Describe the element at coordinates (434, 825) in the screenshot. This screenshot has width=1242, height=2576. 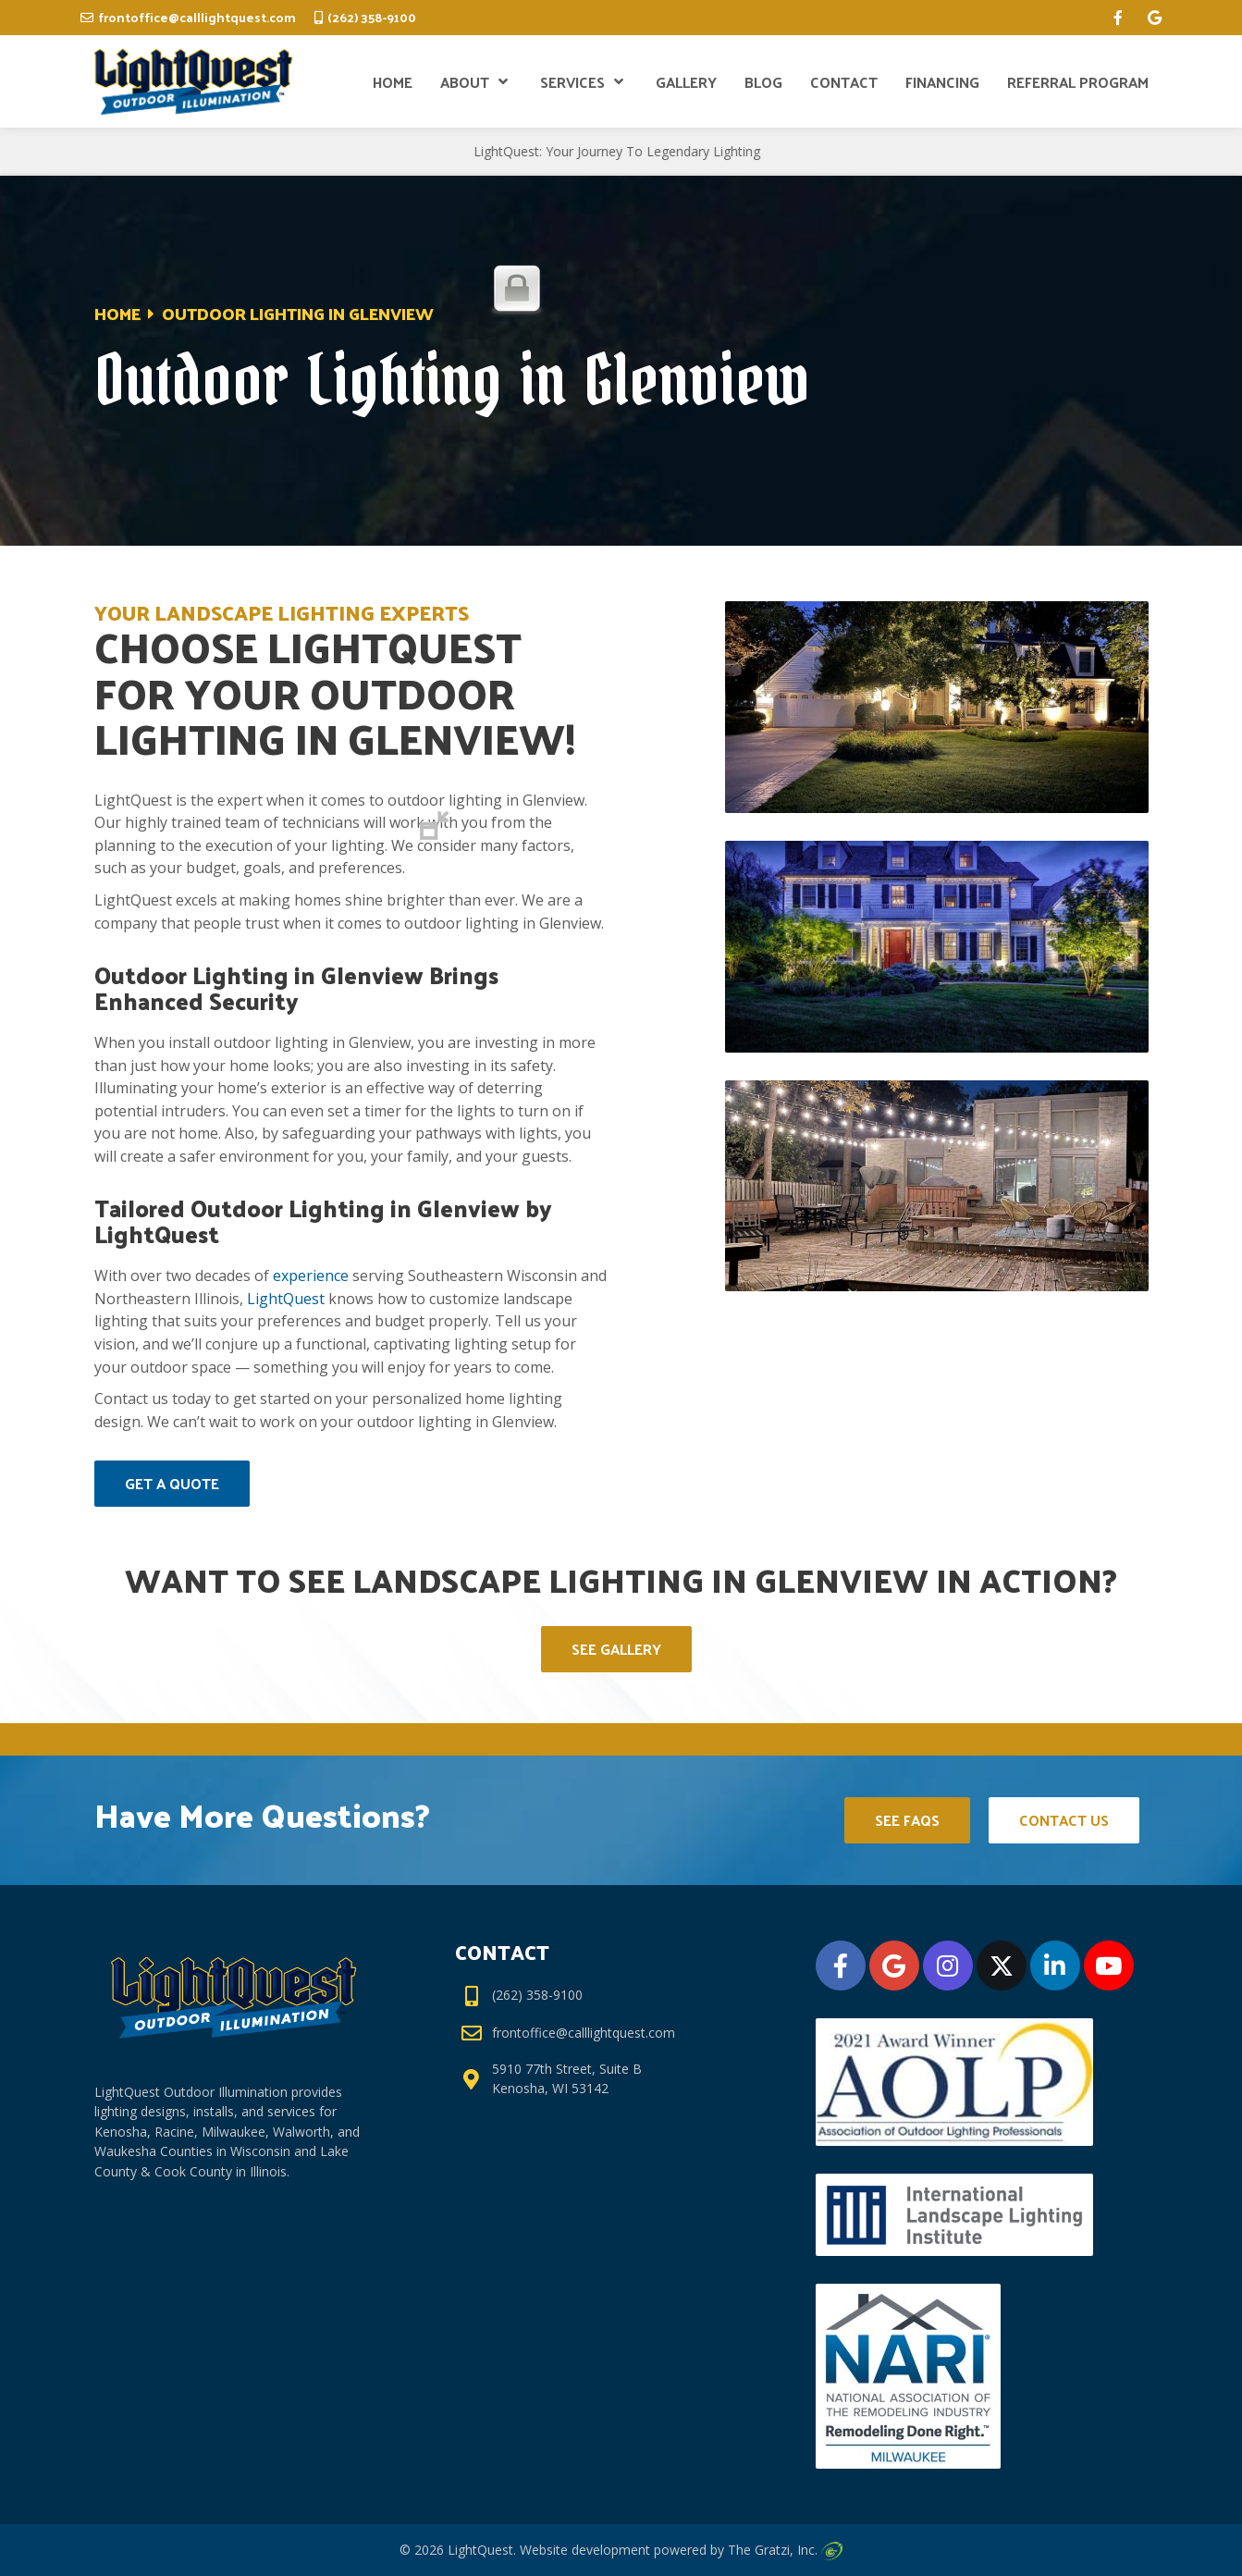
I see `restore window to previous size` at that location.